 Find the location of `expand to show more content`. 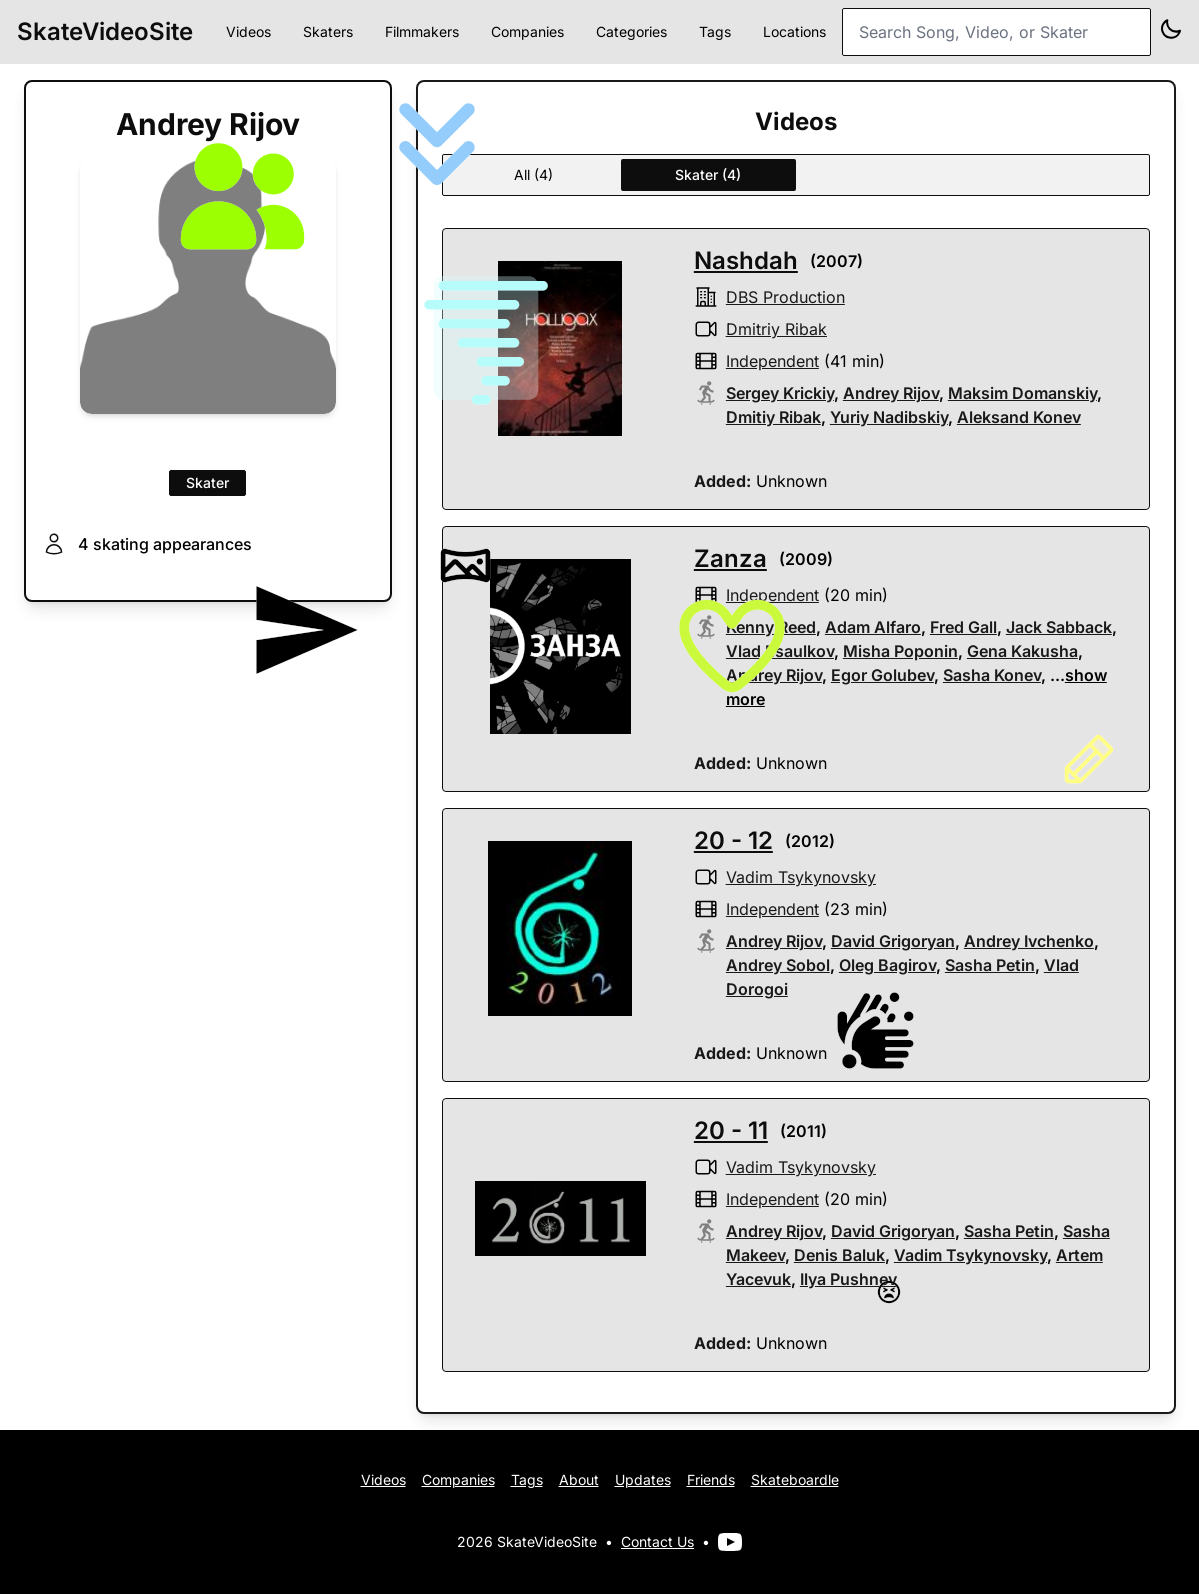

expand to show more content is located at coordinates (437, 141).